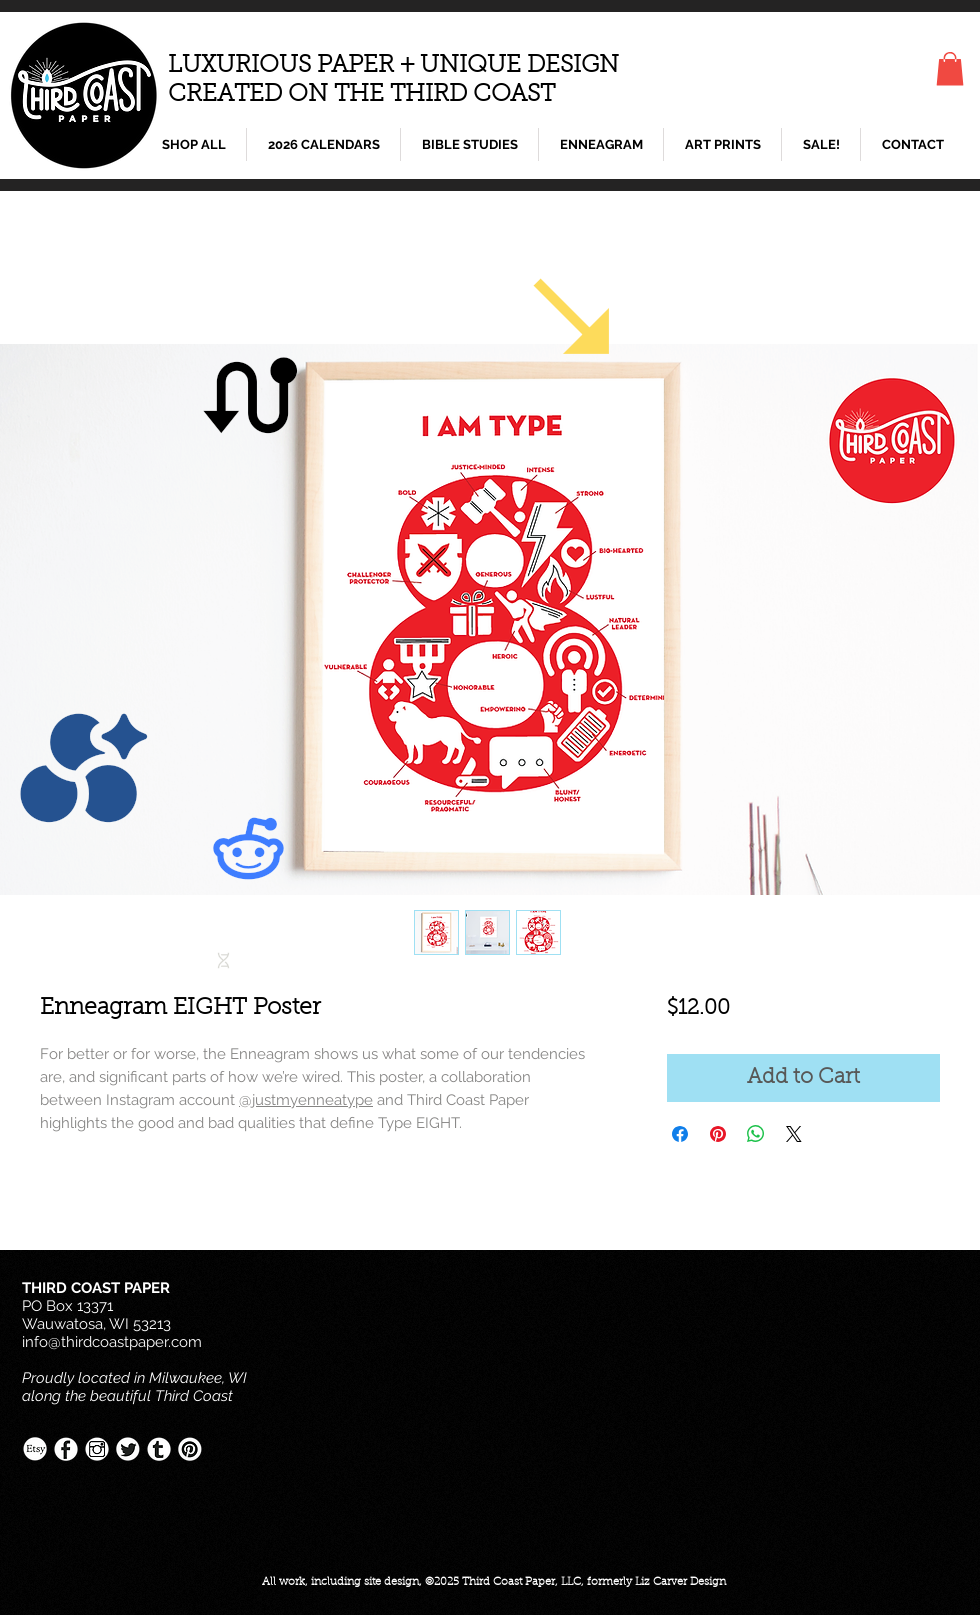 The image size is (980, 1615). Describe the element at coordinates (248, 847) in the screenshot. I see `open the Reddit app` at that location.